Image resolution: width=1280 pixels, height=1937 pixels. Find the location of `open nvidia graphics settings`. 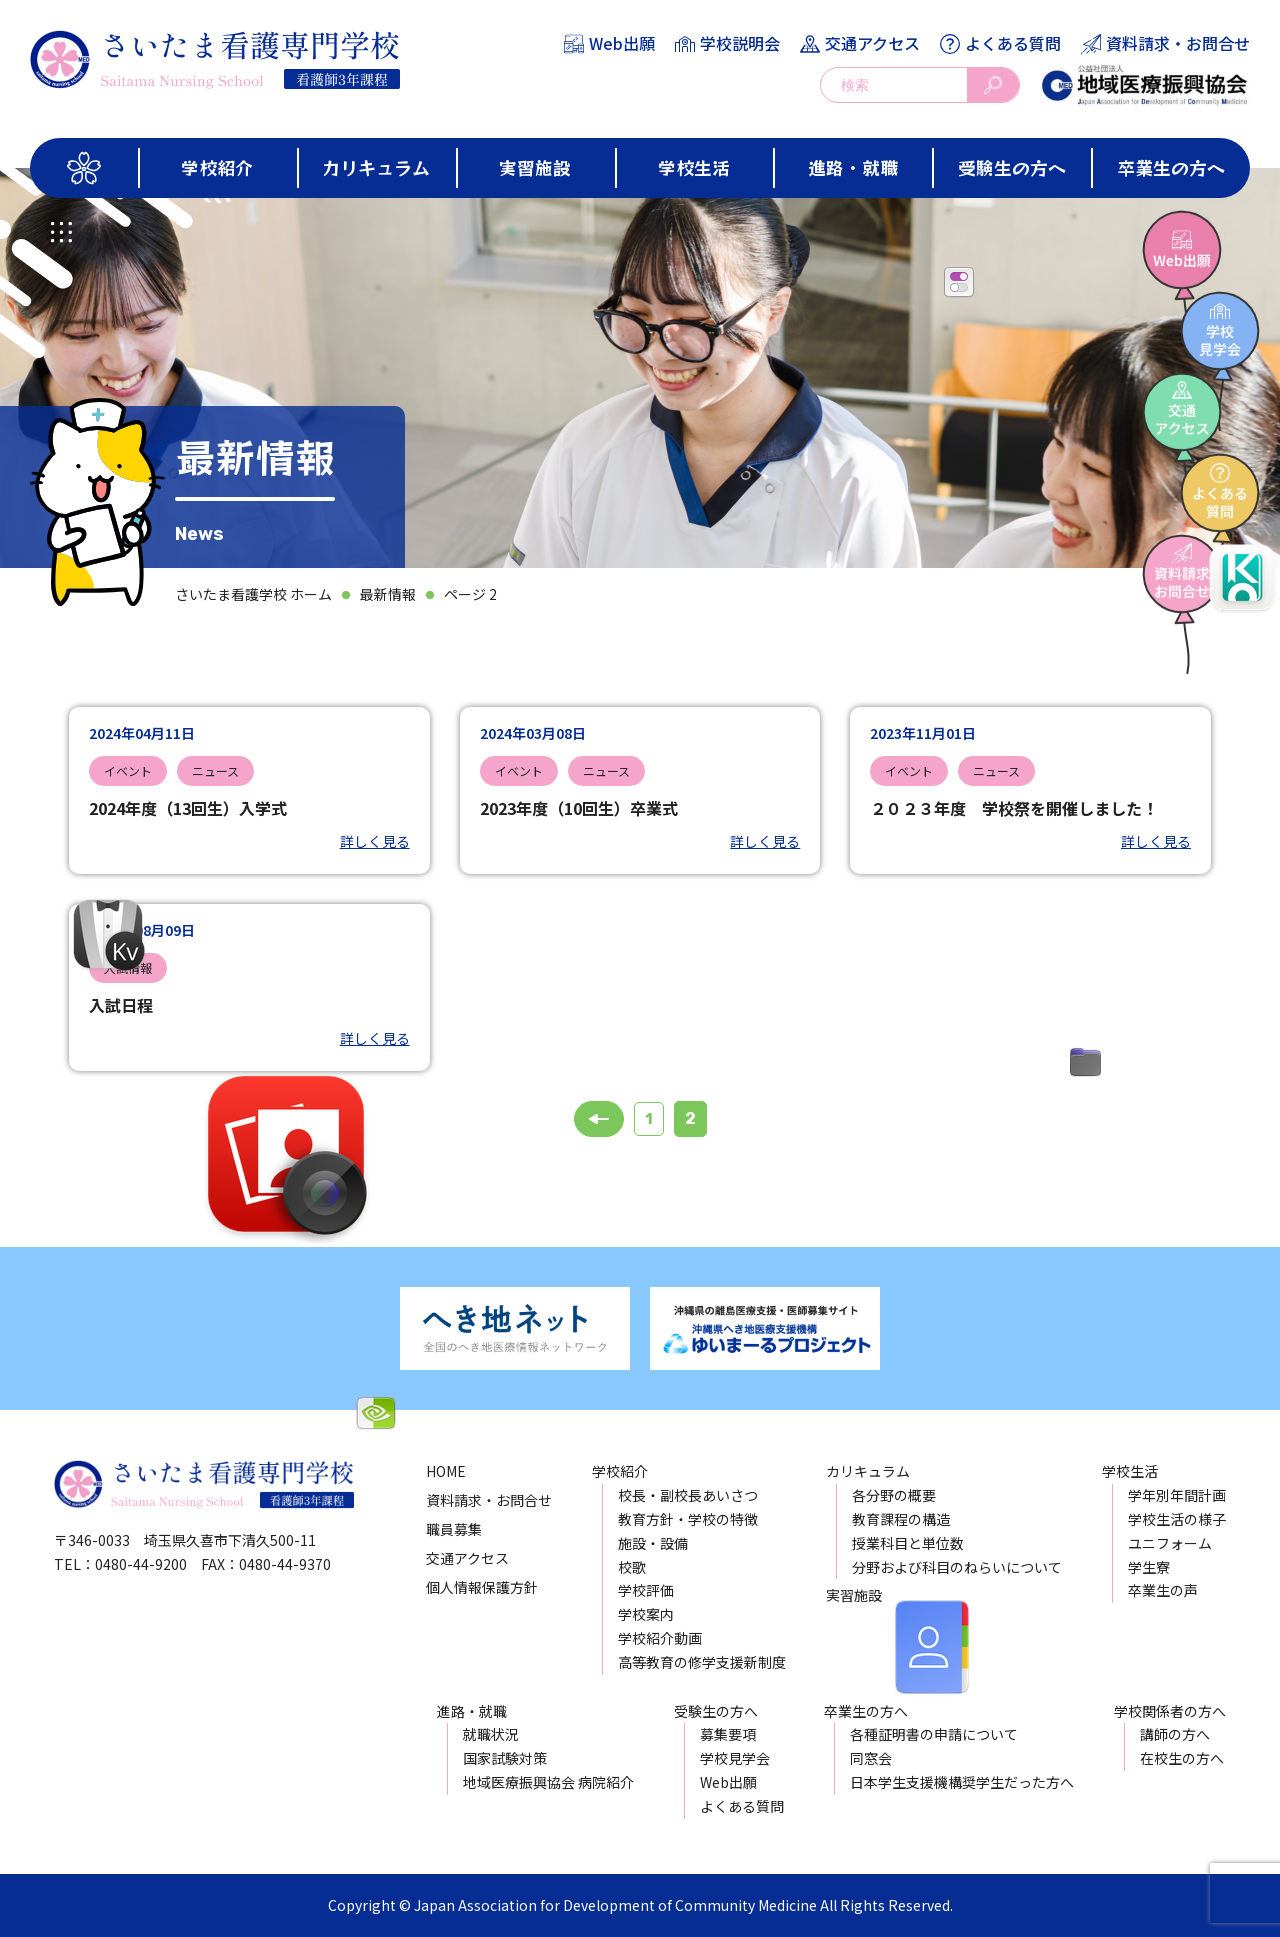

open nvidia graphics settings is located at coordinates (376, 1413).